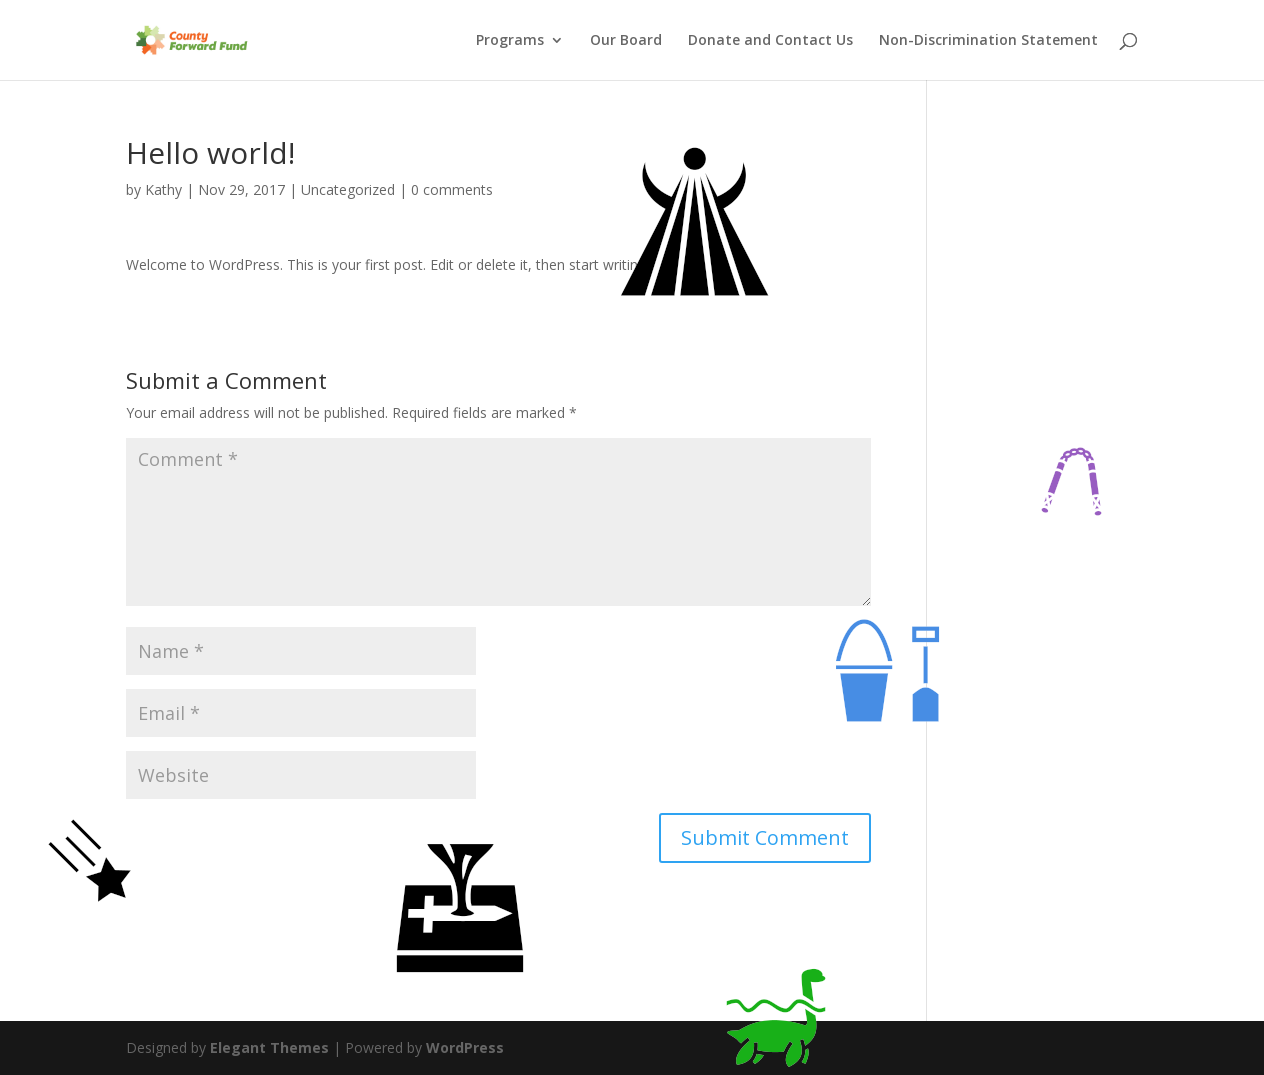 This screenshot has width=1264, height=1075. Describe the element at coordinates (1071, 481) in the screenshot. I see `select nunchaku weapon in game inventory` at that location.